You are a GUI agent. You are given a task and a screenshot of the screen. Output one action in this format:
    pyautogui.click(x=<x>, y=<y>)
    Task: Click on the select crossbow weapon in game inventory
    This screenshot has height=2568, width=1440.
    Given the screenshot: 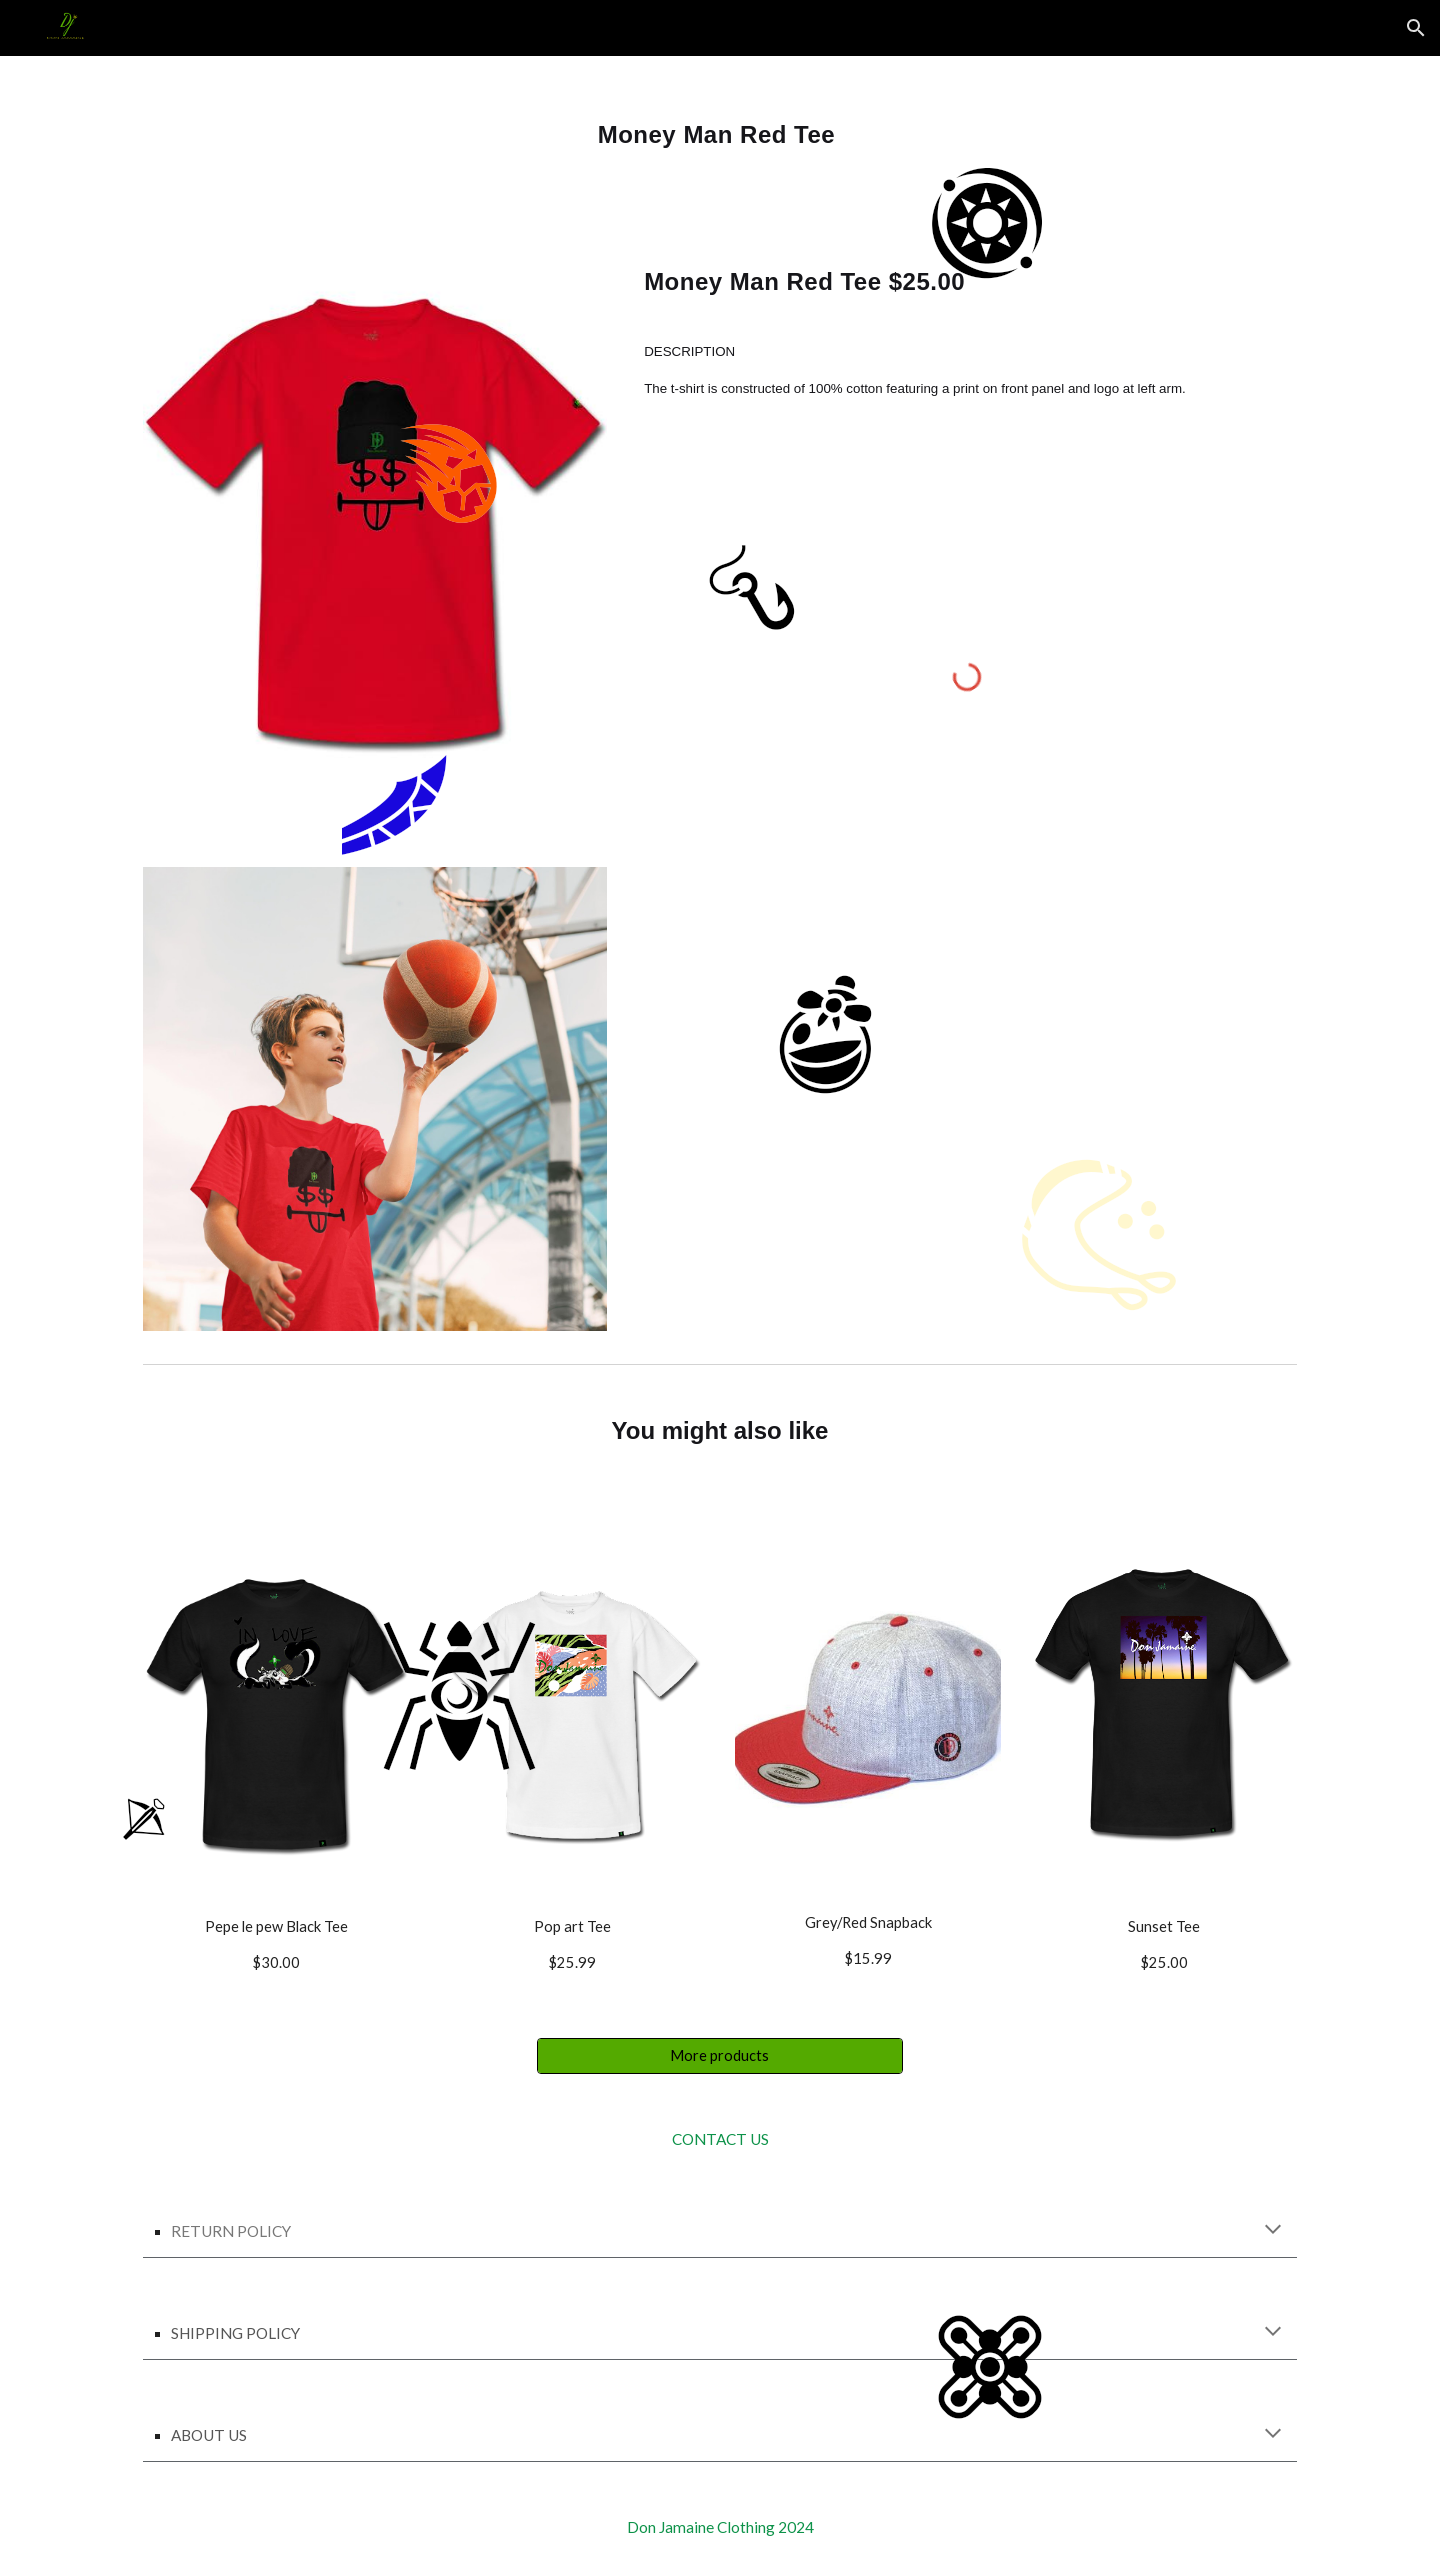 What is the action you would take?
    pyautogui.click(x=143, y=1819)
    